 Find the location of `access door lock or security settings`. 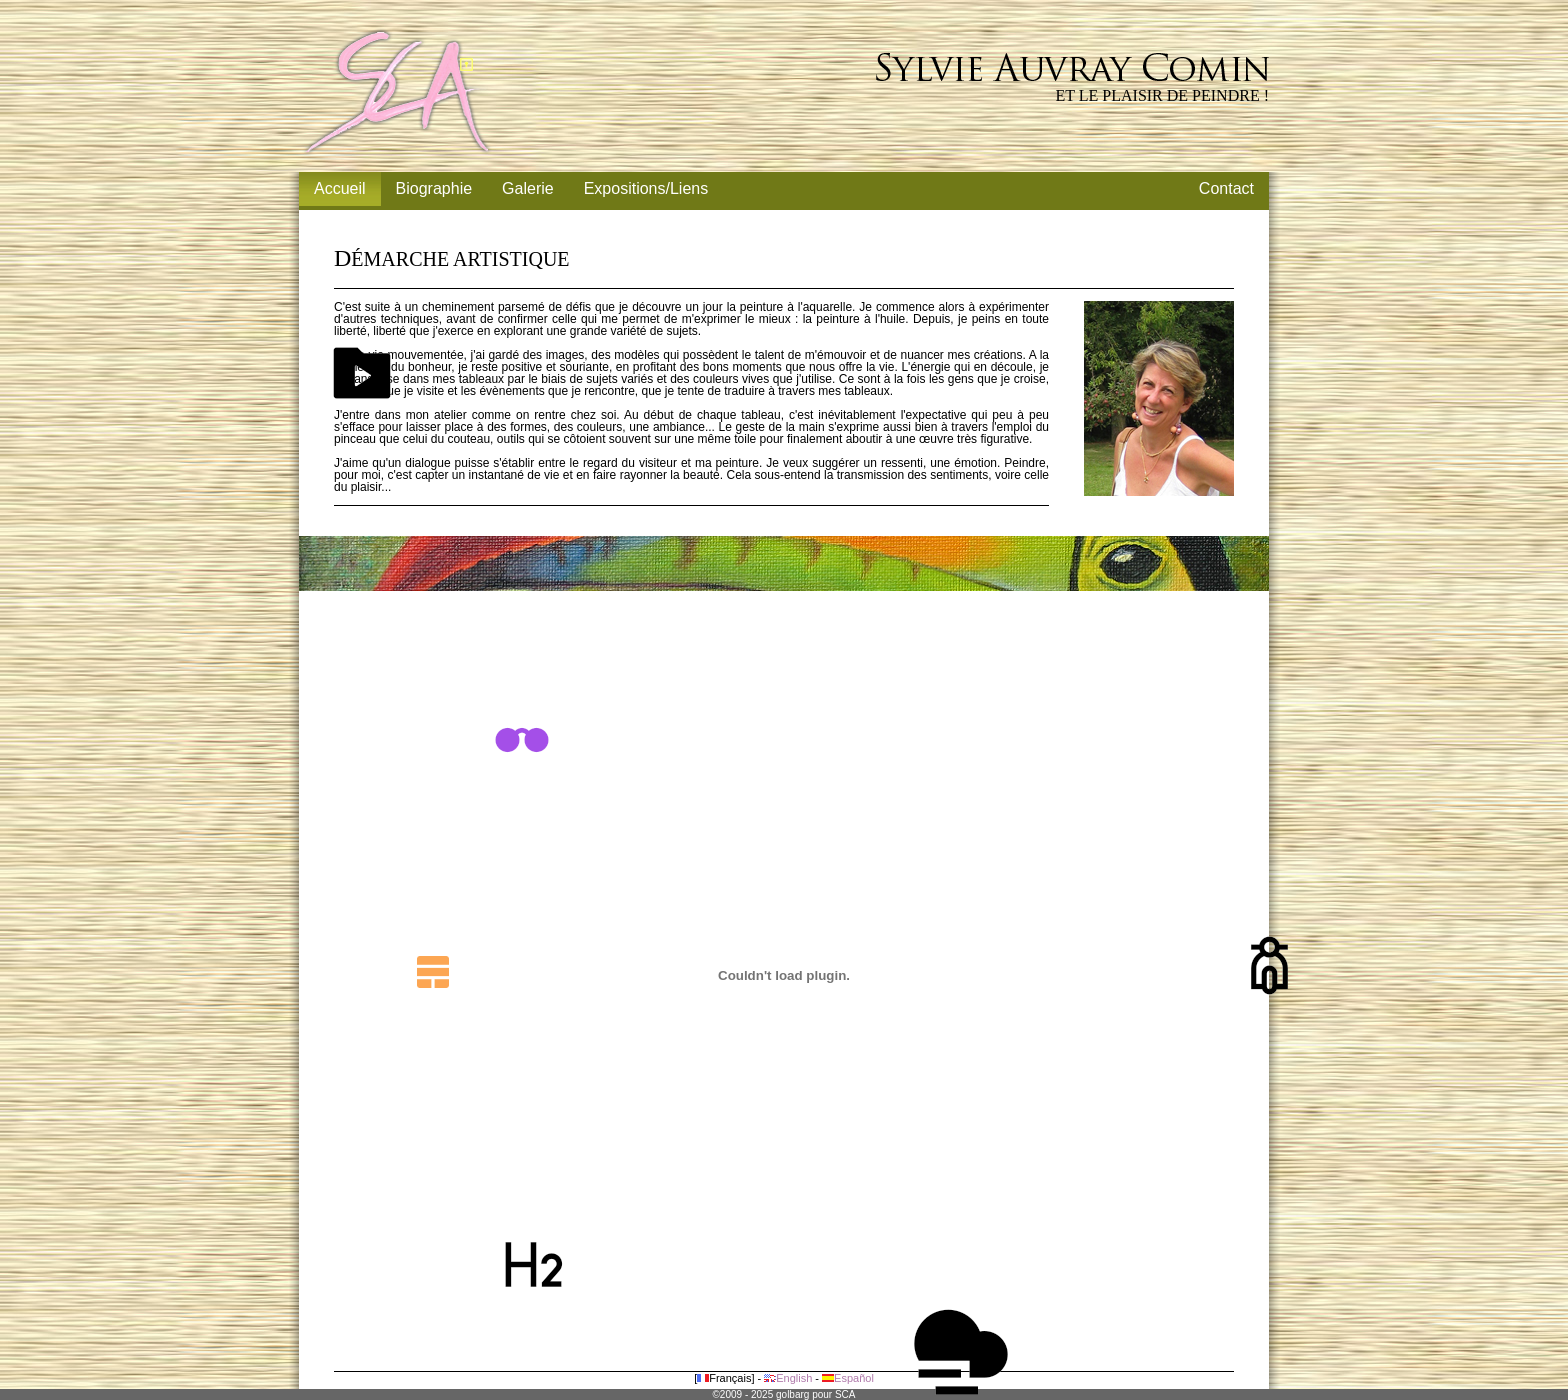

access door lock or security settings is located at coordinates (466, 64).